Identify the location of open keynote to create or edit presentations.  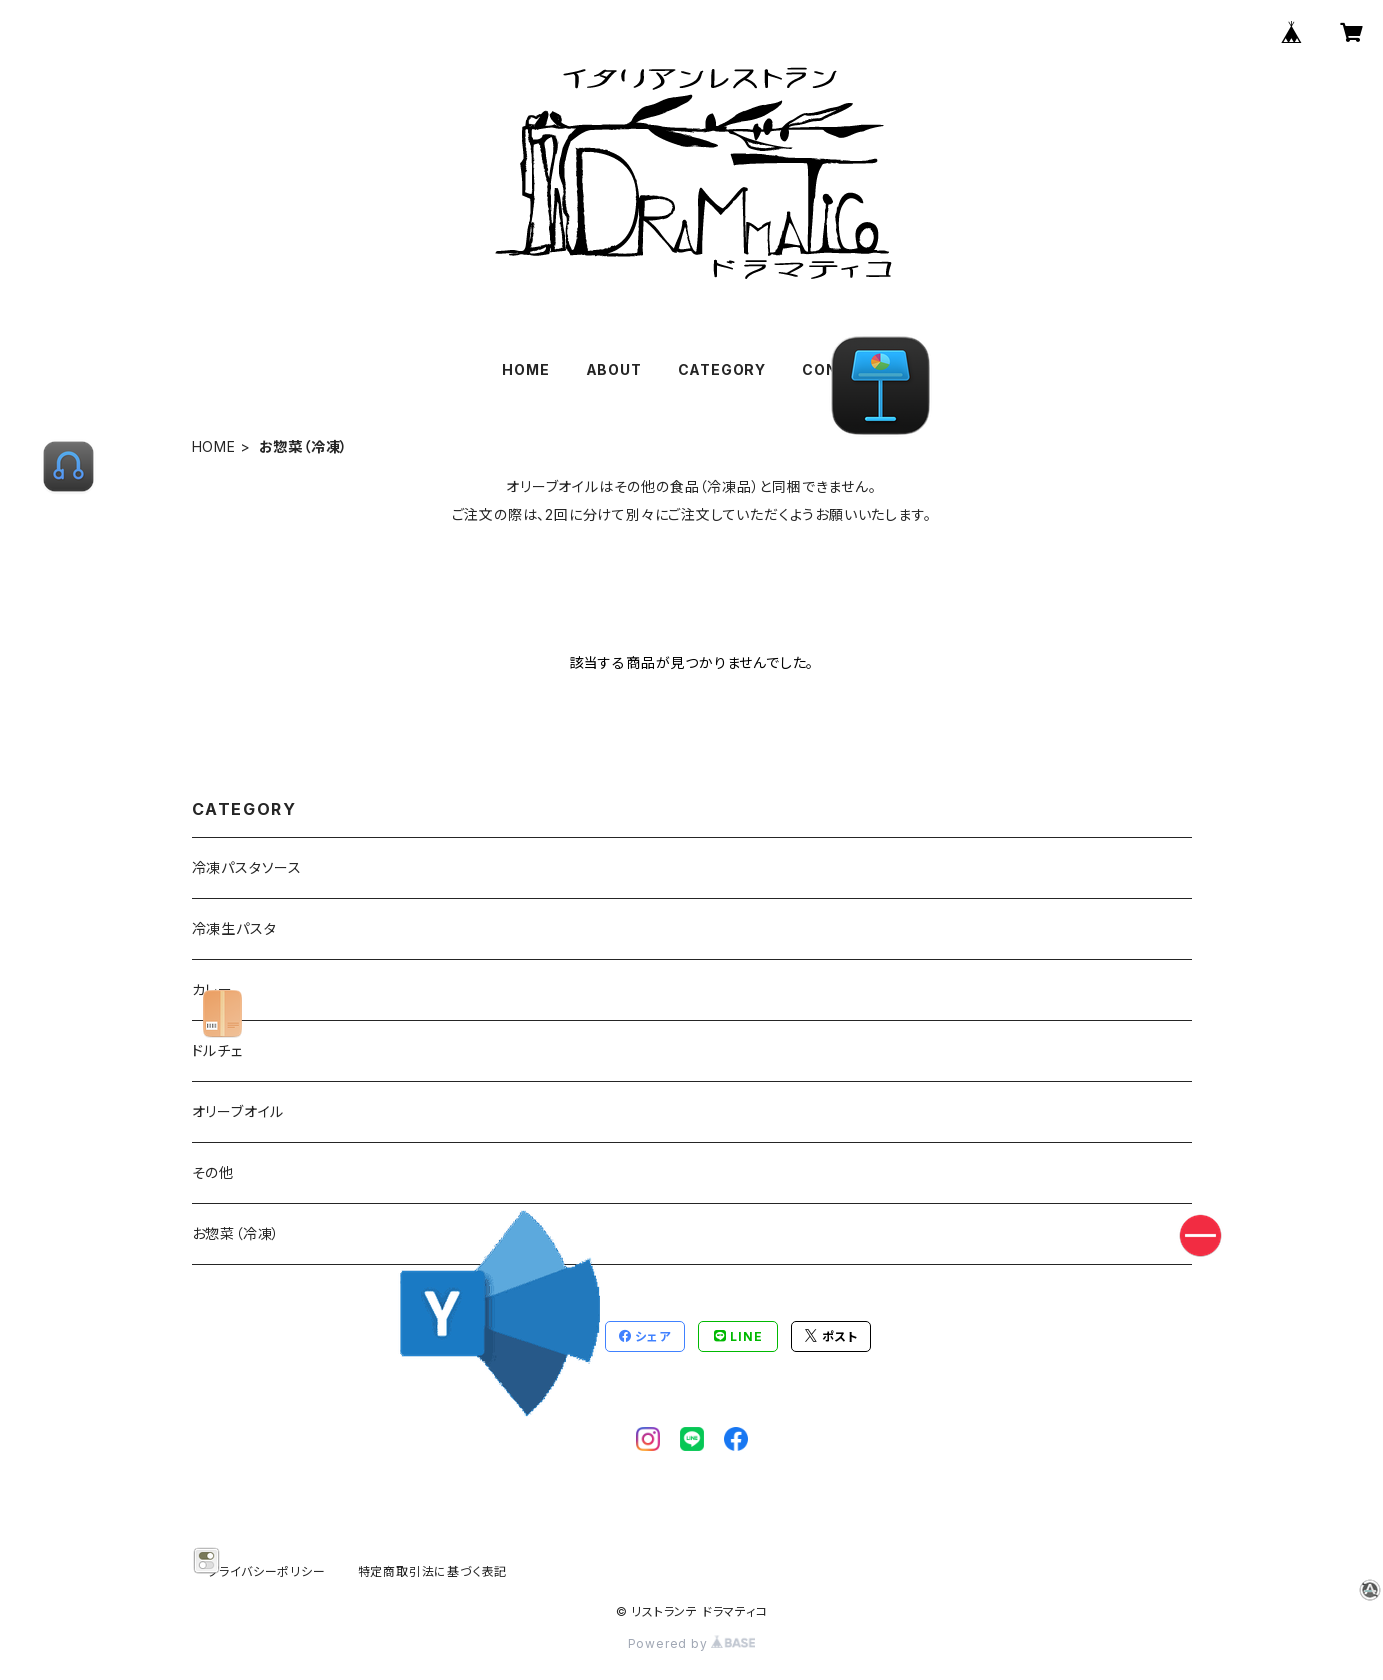
(880, 385).